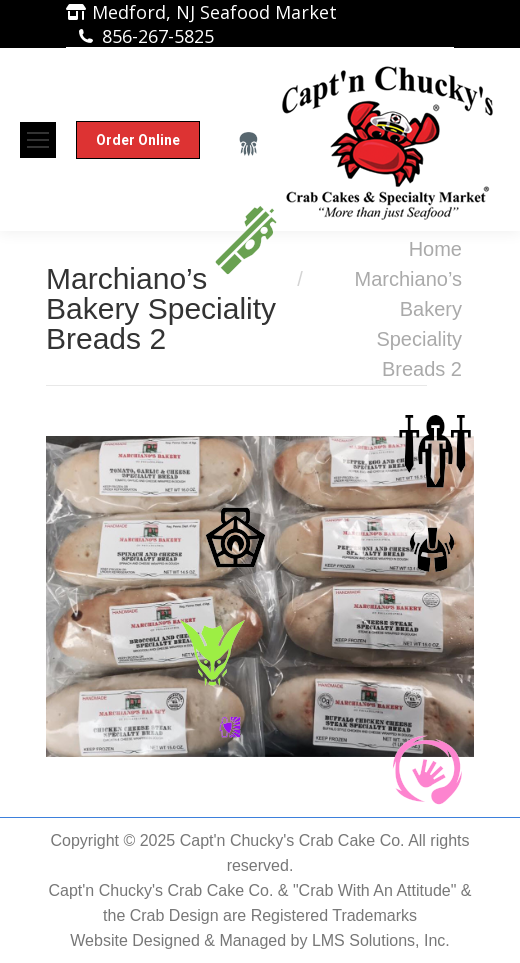 The width and height of the screenshot is (520, 963). Describe the element at coordinates (432, 550) in the screenshot. I see `equip heavy armor or helmet` at that location.